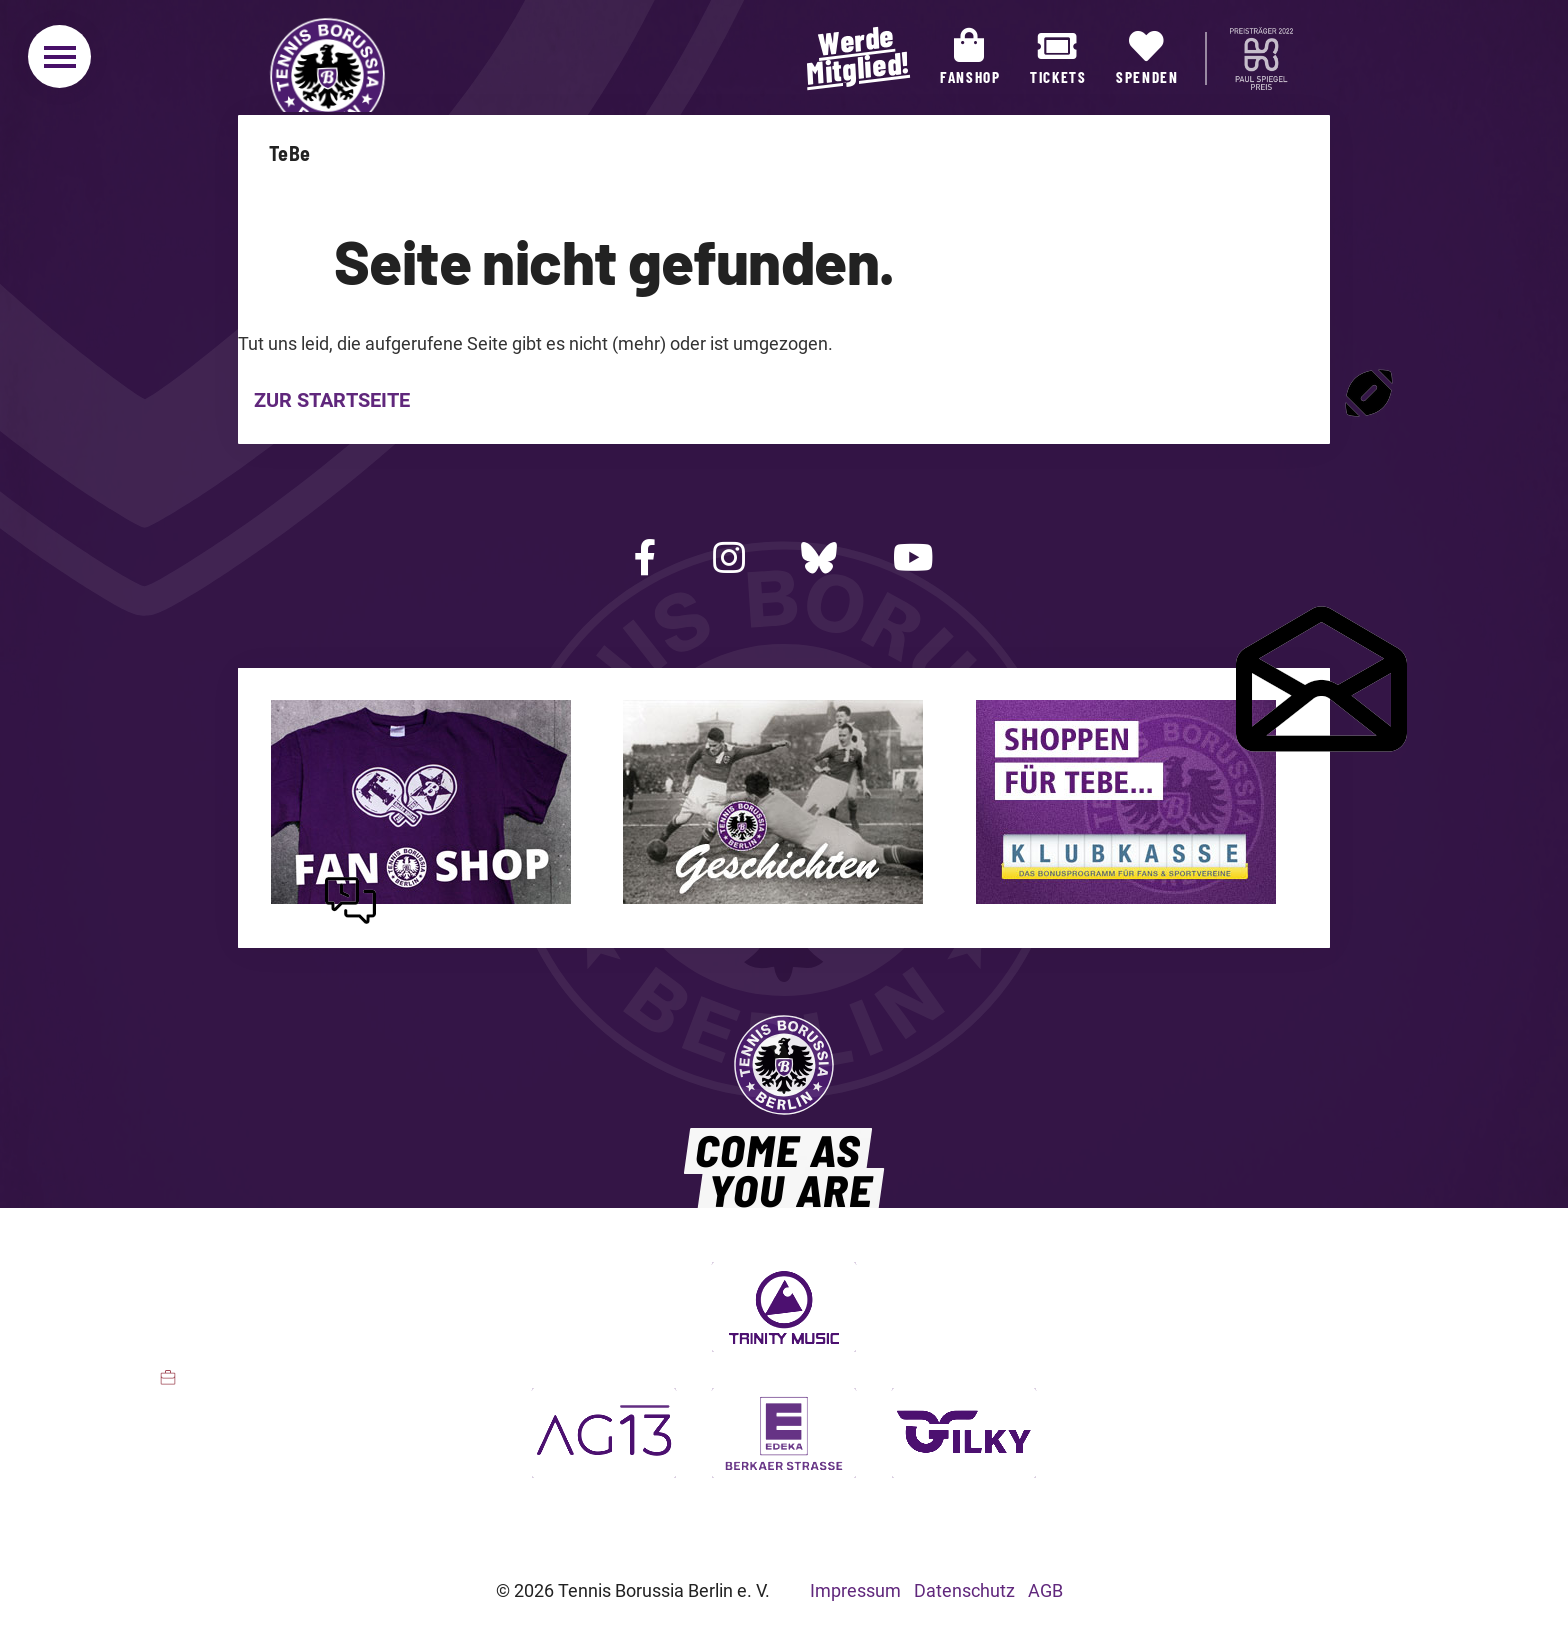  What do you see at coordinates (168, 1378) in the screenshot?
I see `access work or business-related content` at bounding box center [168, 1378].